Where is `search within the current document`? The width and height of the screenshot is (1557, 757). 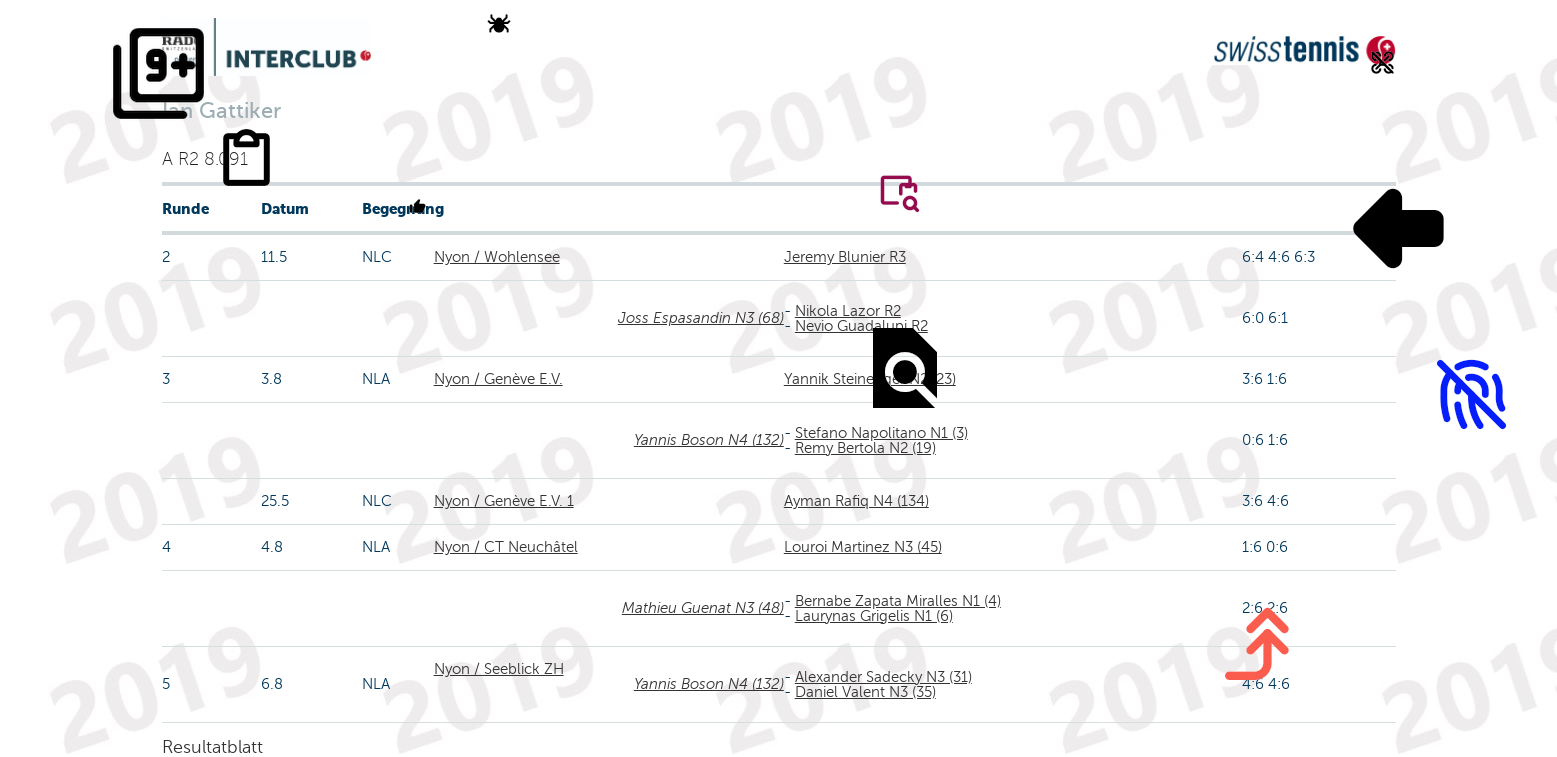
search within the current document is located at coordinates (905, 368).